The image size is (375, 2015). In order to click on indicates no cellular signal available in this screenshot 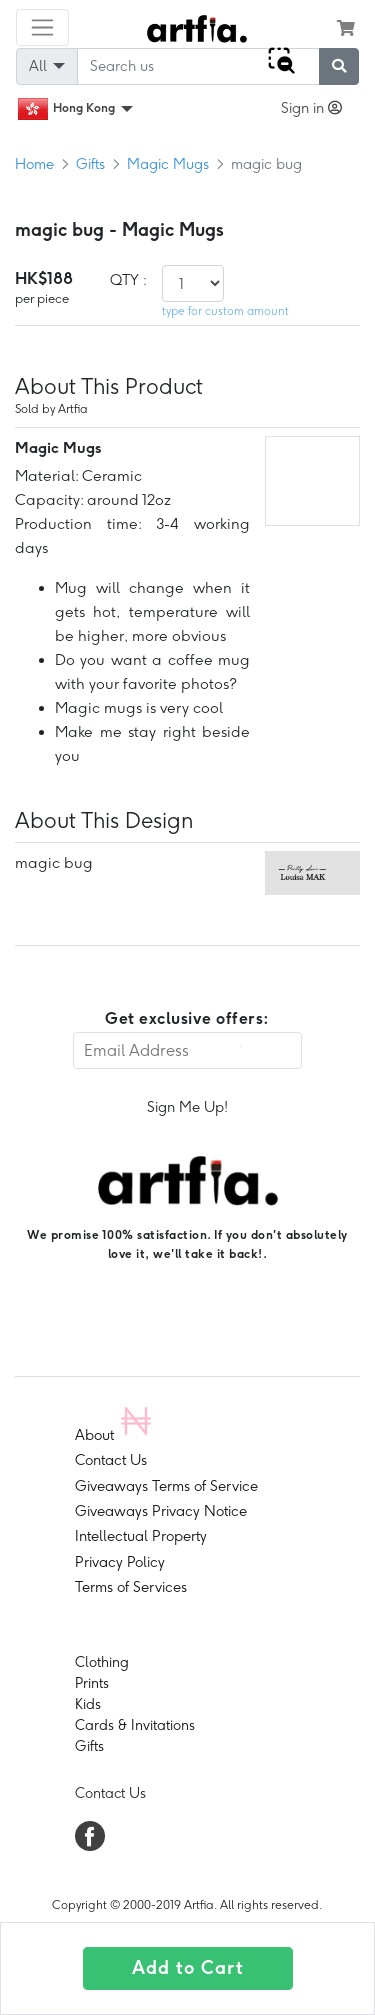, I will do `click(247, 1040)`.